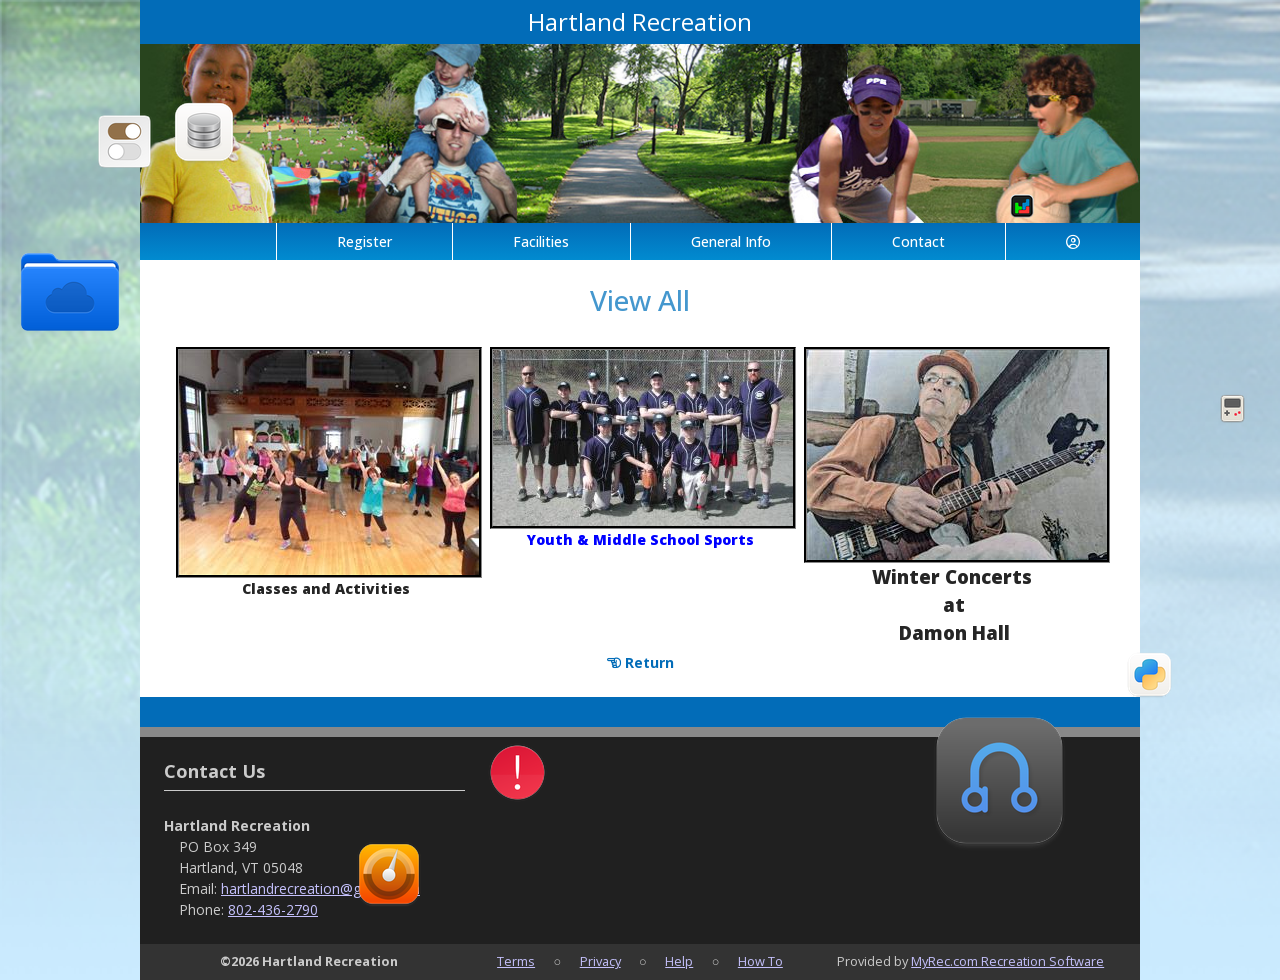 The width and height of the screenshot is (1280, 980). I want to click on open gtick metronome application, so click(389, 874).